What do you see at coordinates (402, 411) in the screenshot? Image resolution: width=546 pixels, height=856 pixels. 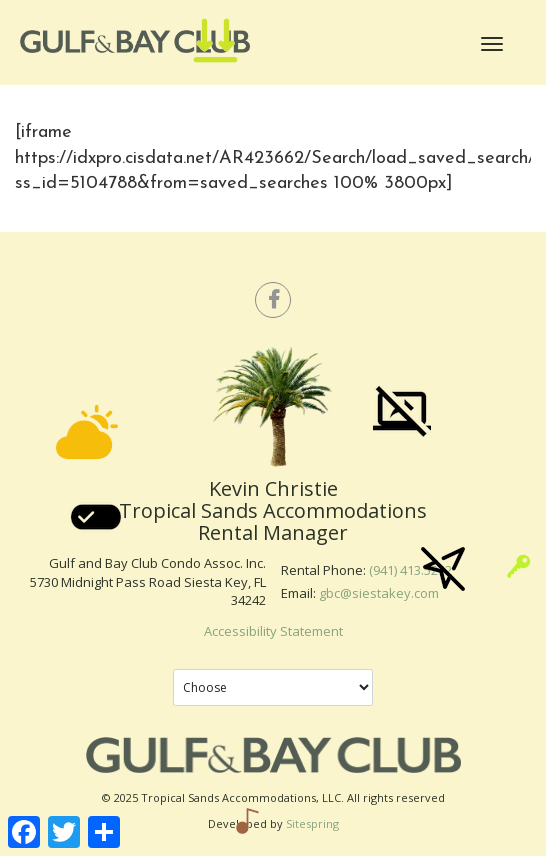 I see `stop sharing your screen` at bounding box center [402, 411].